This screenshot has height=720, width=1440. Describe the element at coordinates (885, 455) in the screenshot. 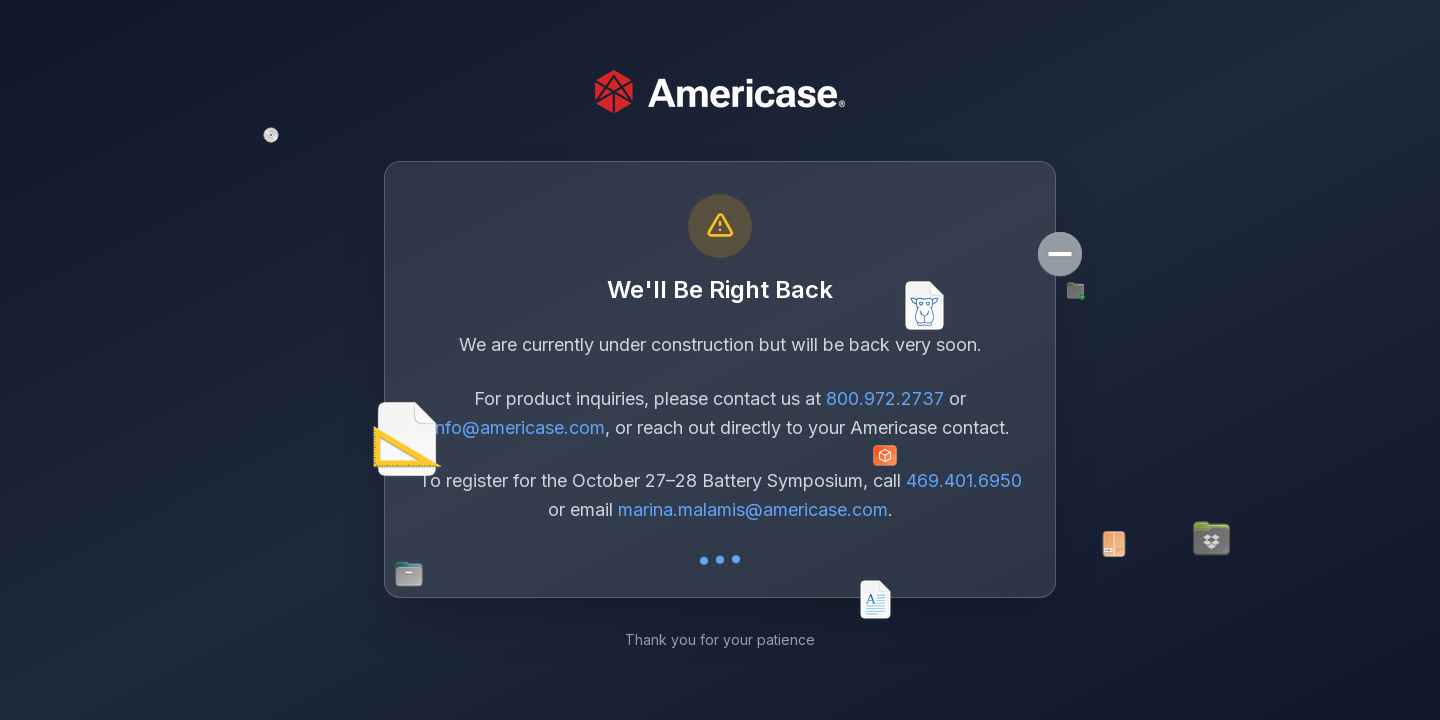

I see `open a 3D model file in STL format` at that location.